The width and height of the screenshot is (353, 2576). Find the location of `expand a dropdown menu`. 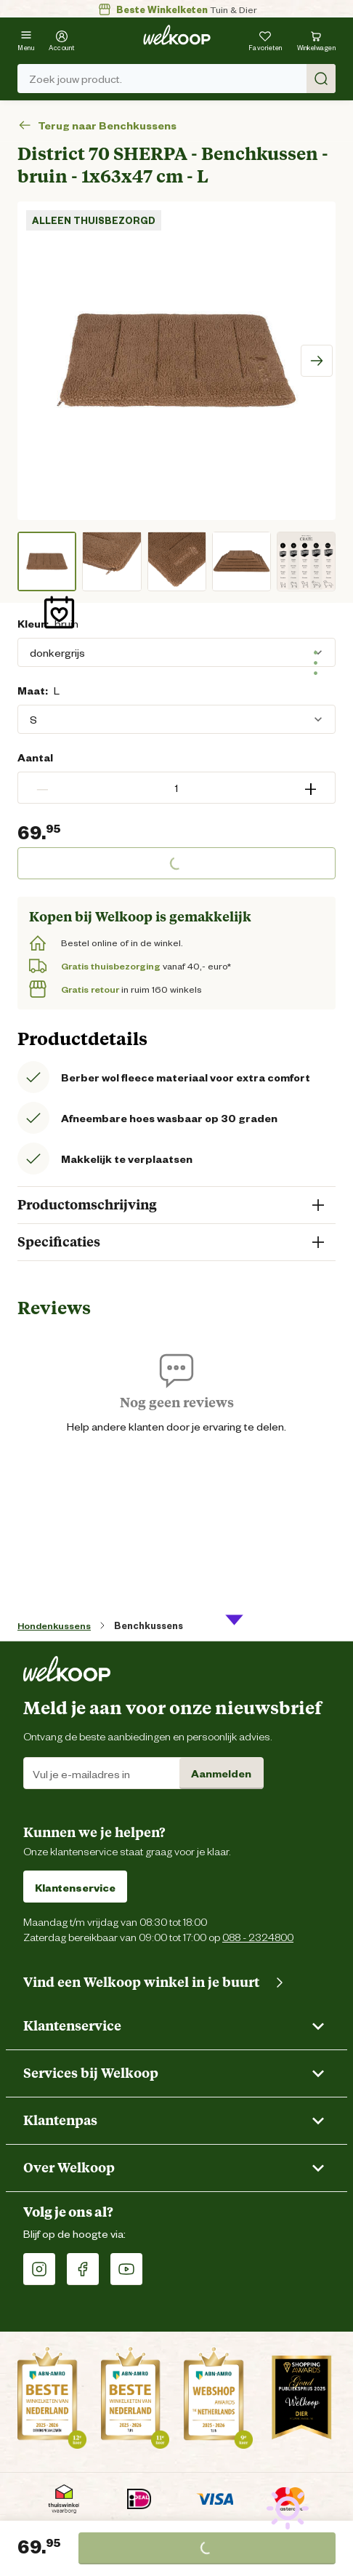

expand a dropdown menu is located at coordinates (234, 1620).